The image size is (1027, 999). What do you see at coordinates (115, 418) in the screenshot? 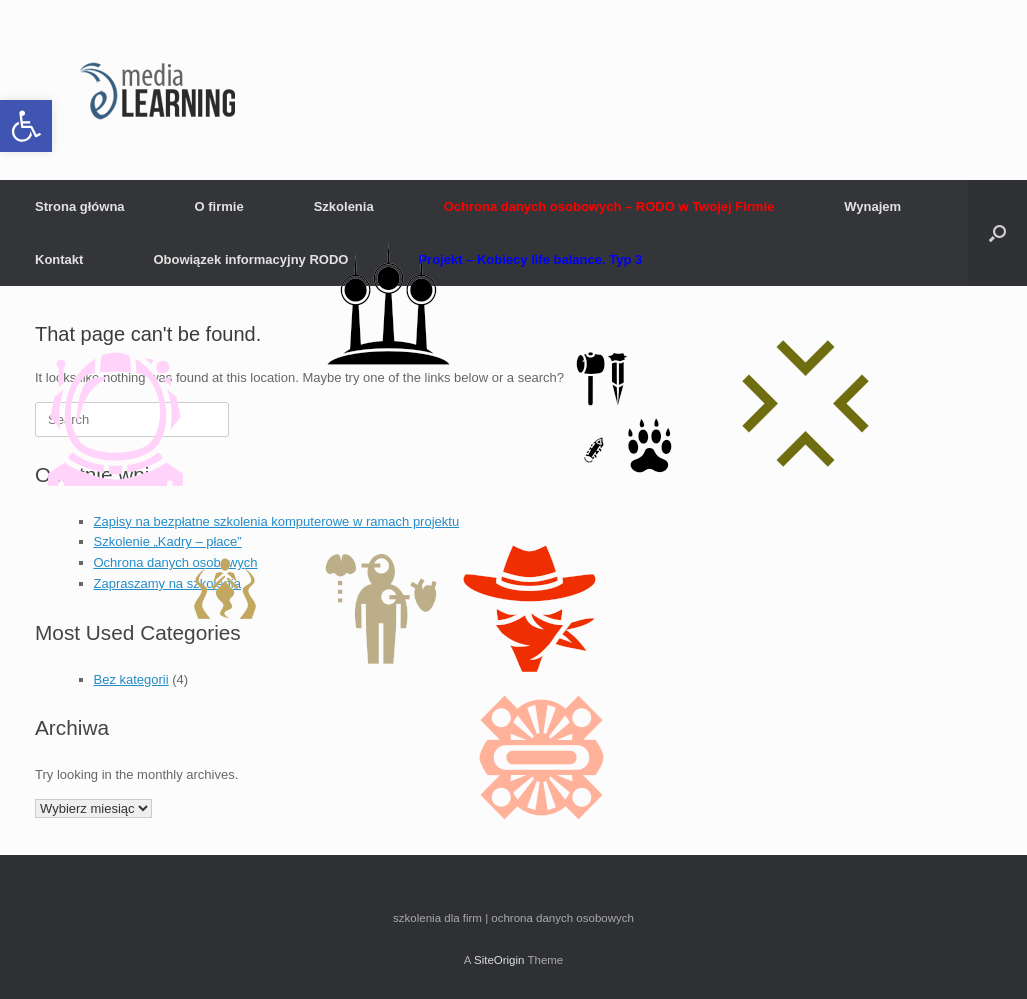
I see `access space or astronaut-themed content` at bounding box center [115, 418].